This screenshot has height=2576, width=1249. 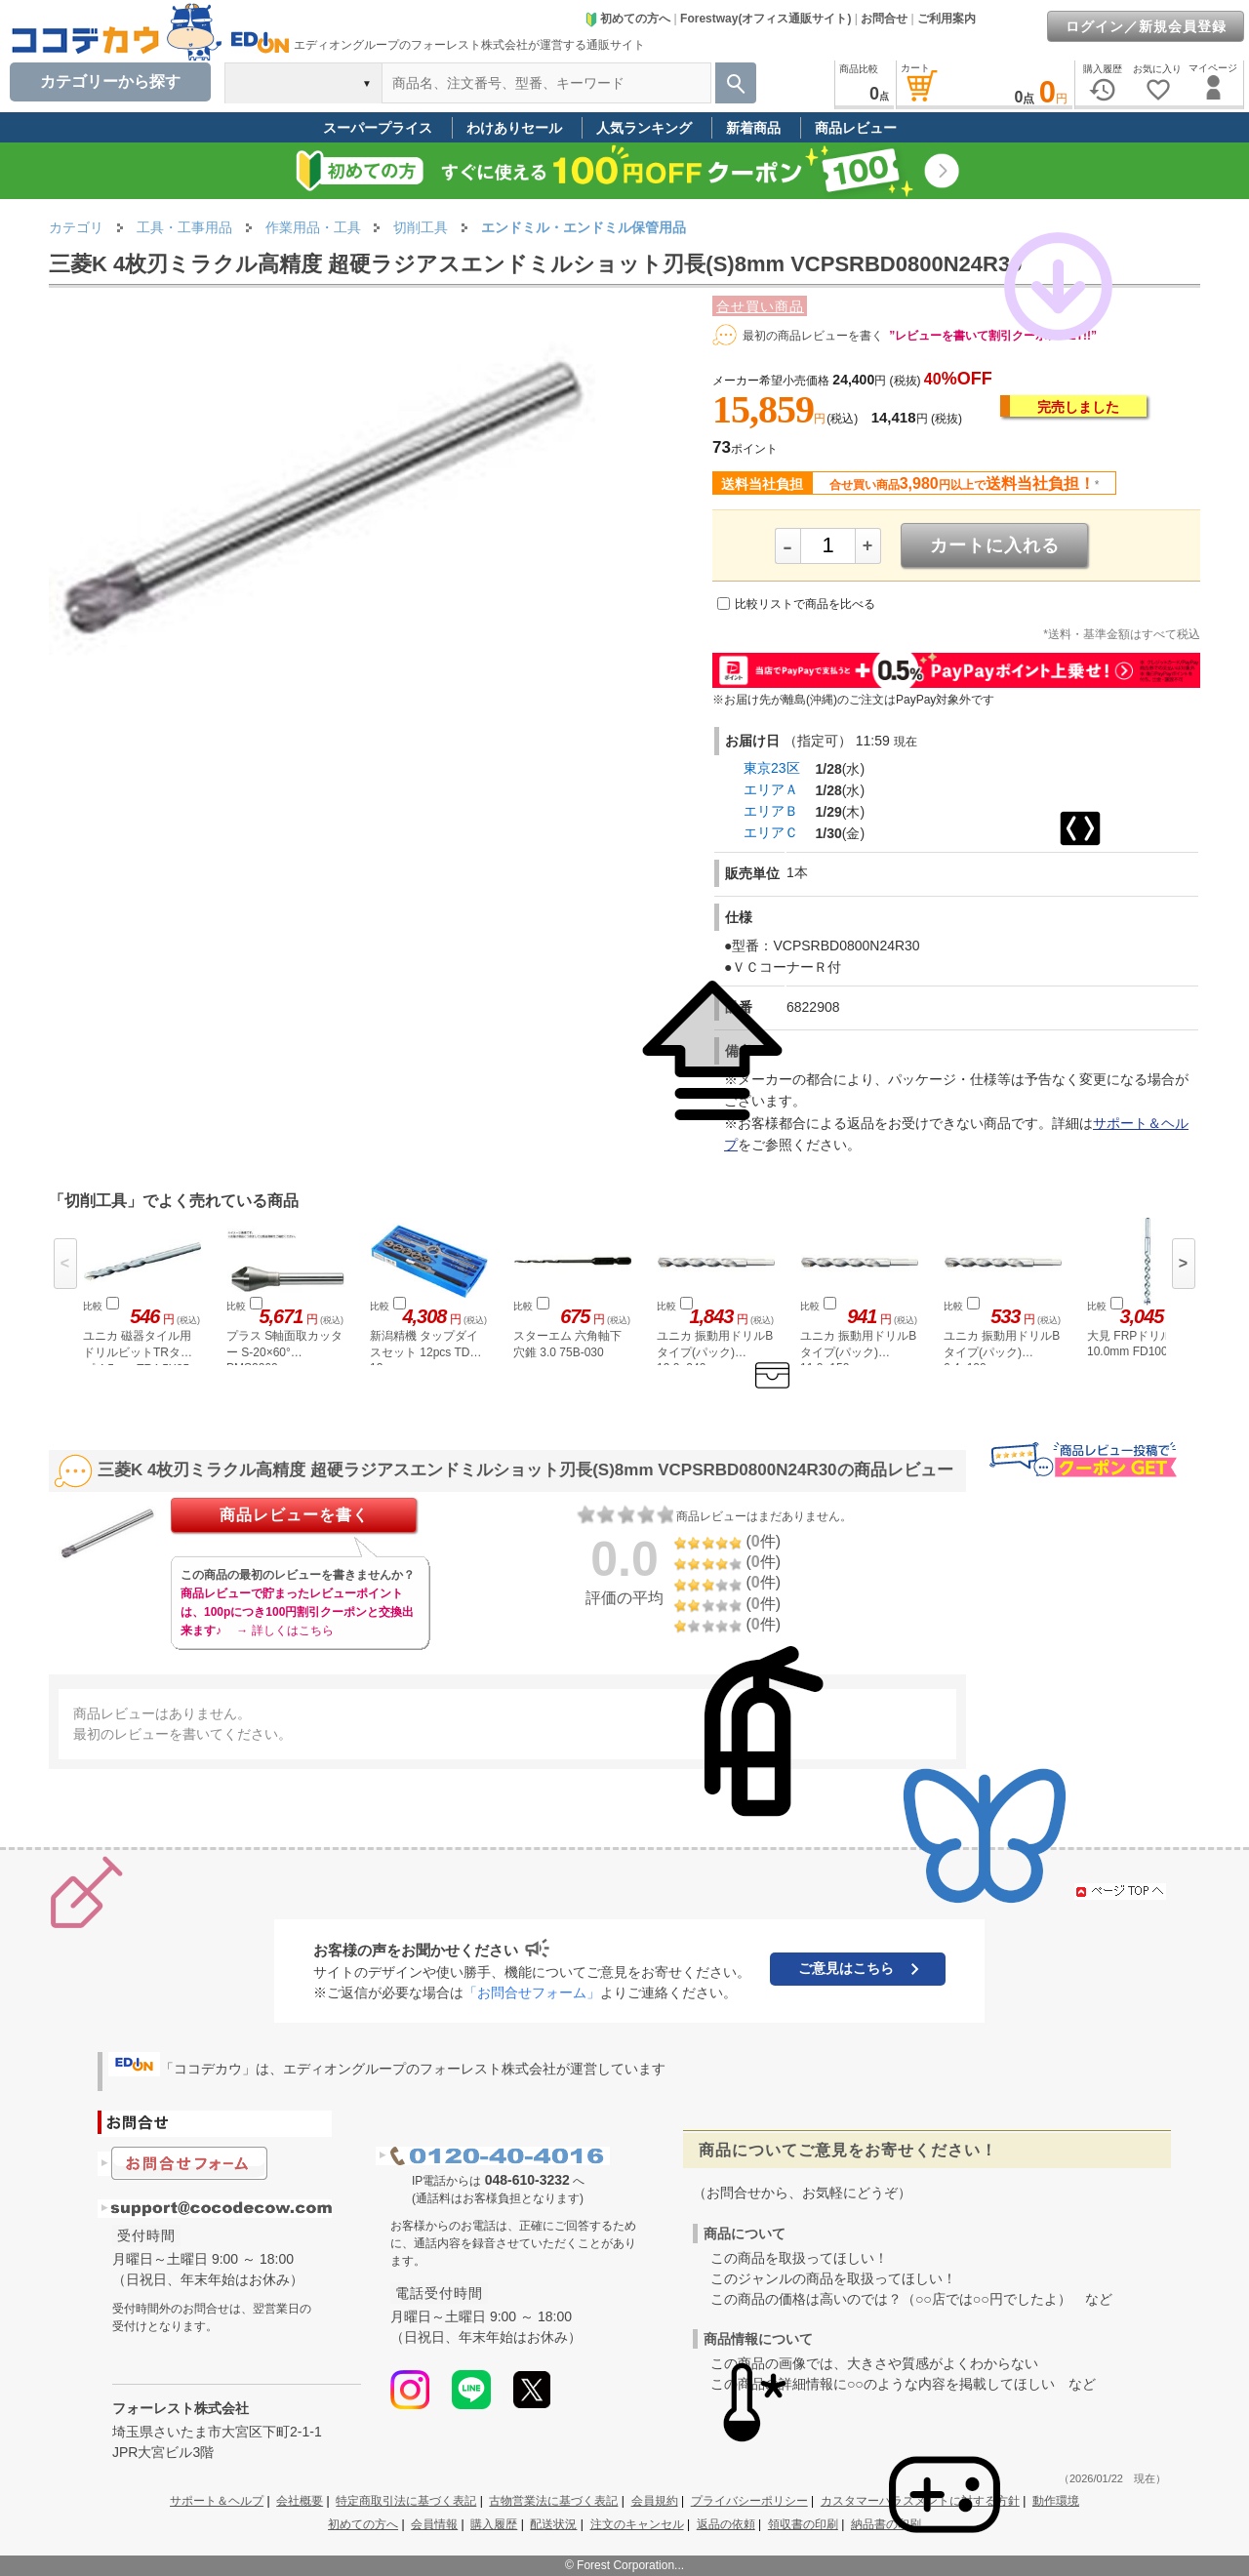 I want to click on fire safety equipment indicator, so click(x=755, y=1732).